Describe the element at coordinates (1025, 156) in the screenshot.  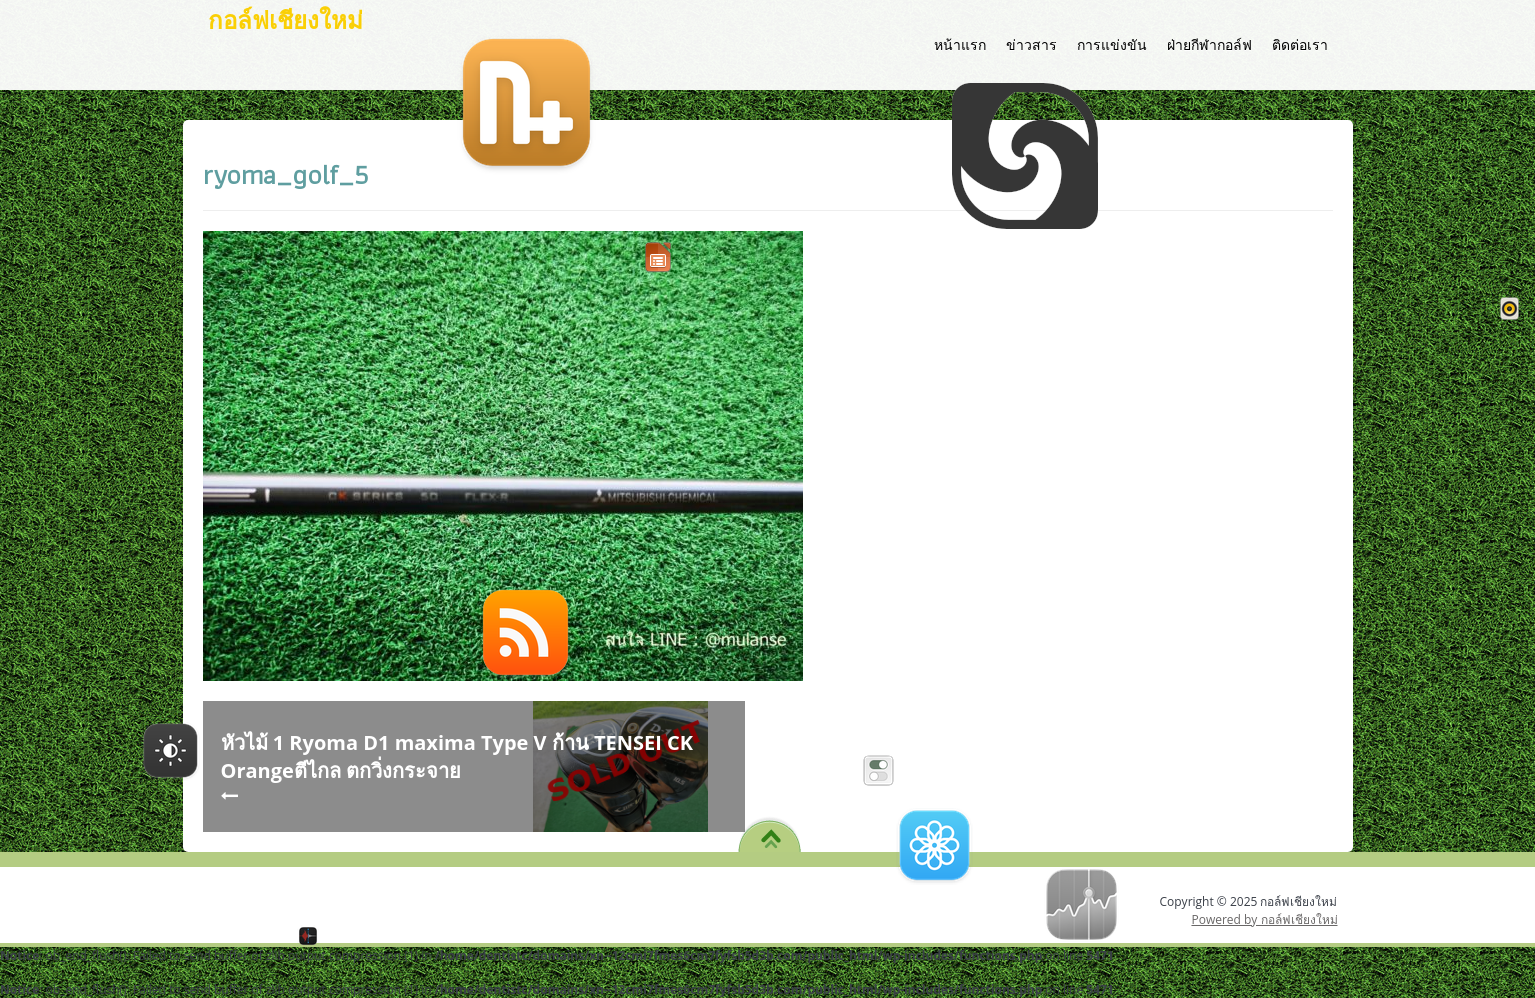
I see `open meld file comparison tool` at that location.